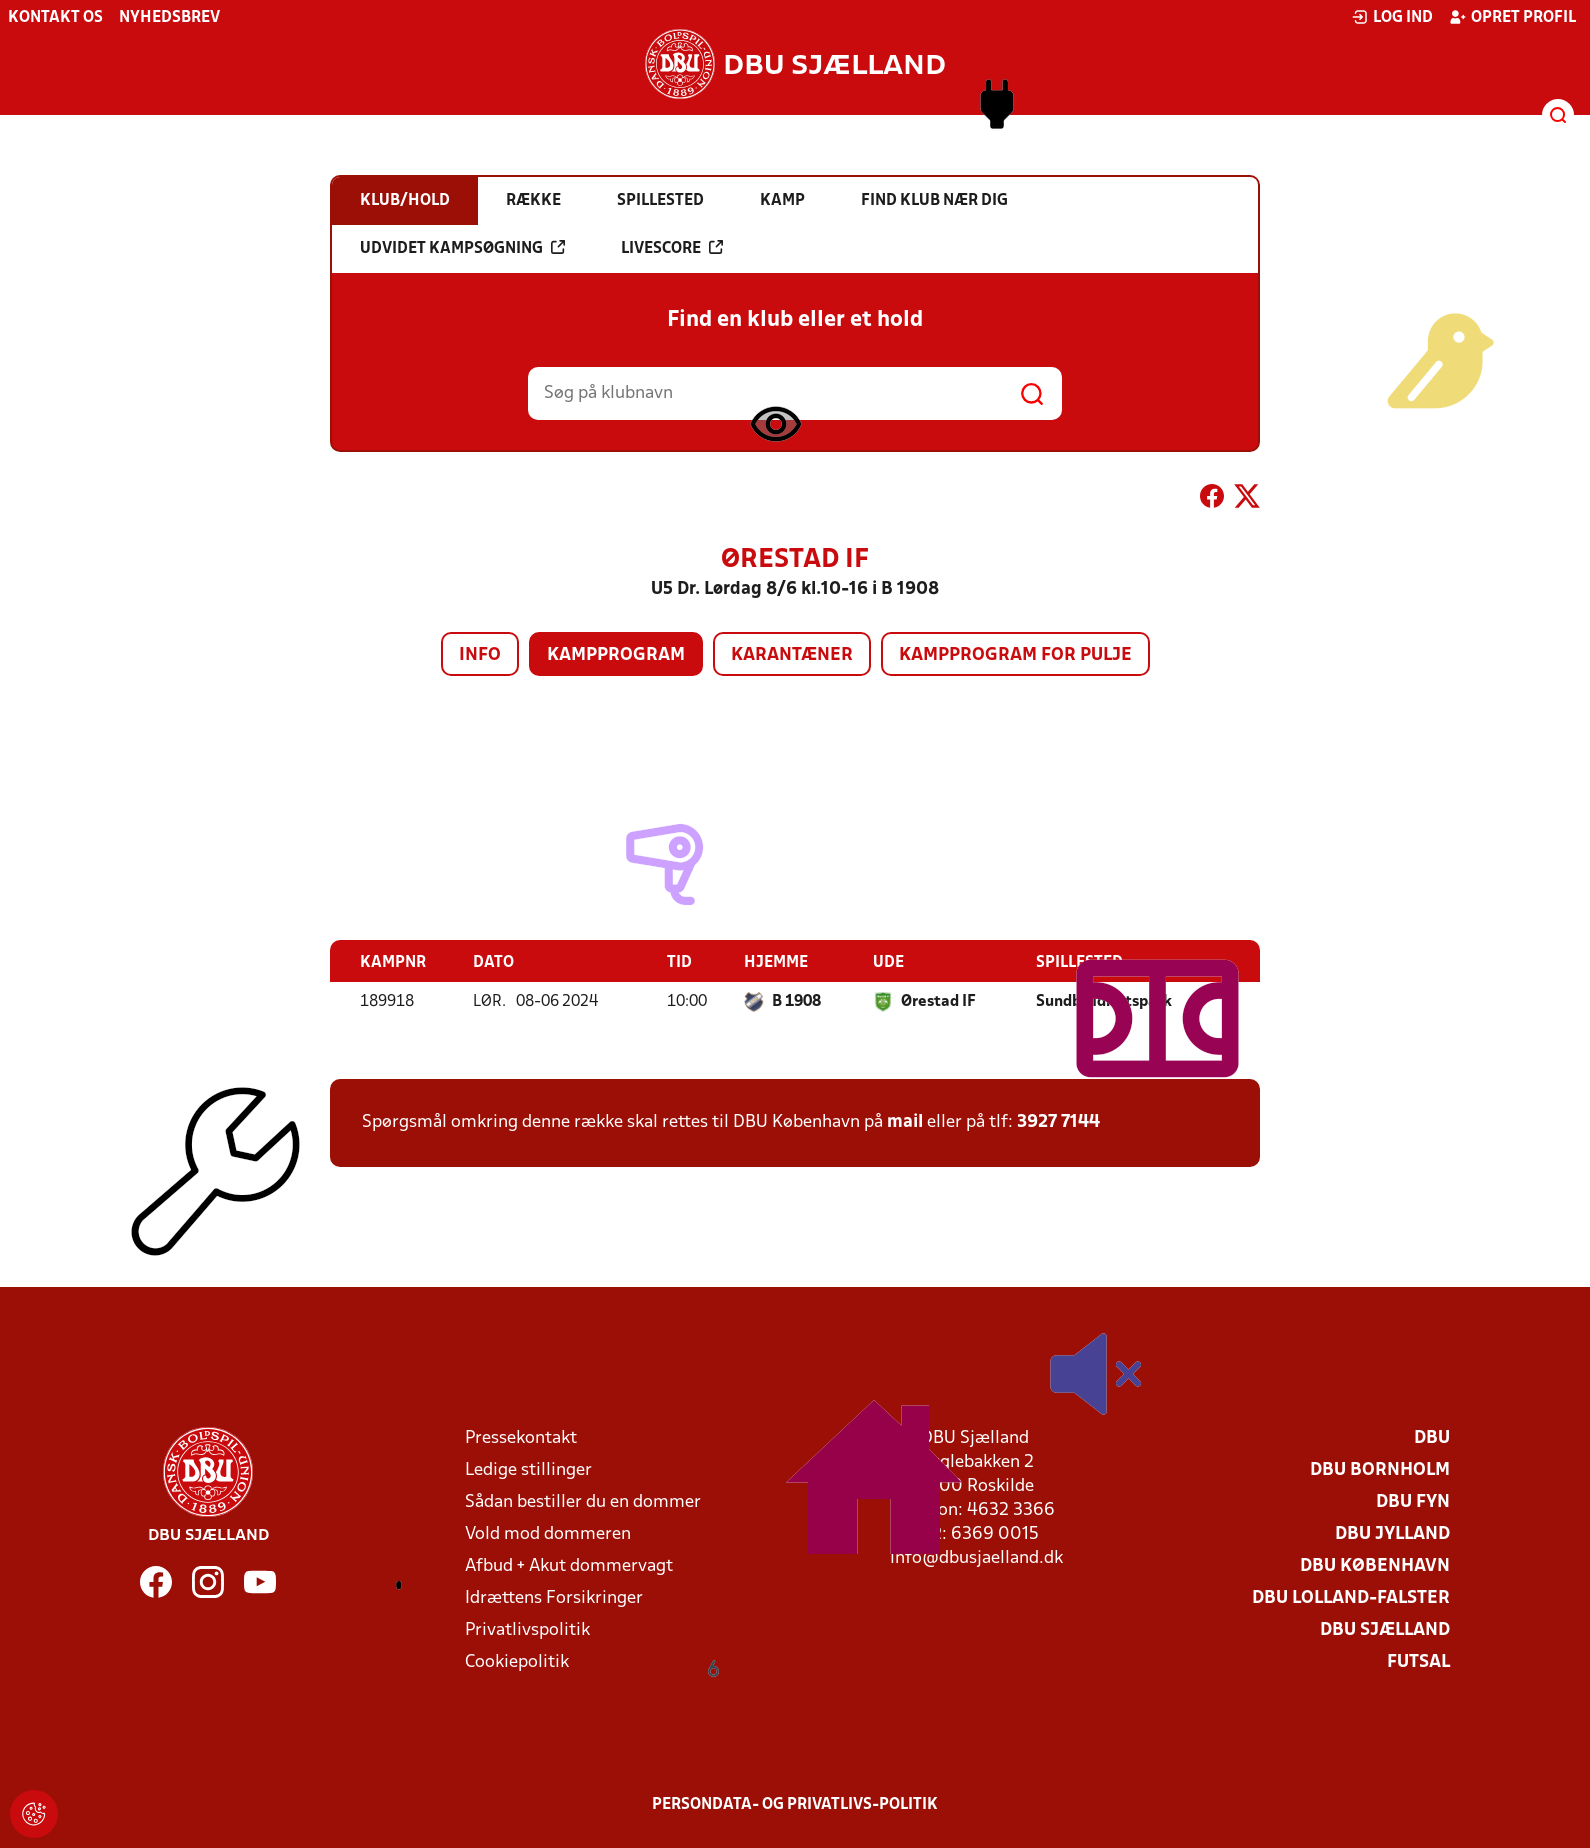 Image resolution: width=1590 pixels, height=1848 pixels. Describe the element at coordinates (874, 1477) in the screenshot. I see `navigate to the home screen` at that location.